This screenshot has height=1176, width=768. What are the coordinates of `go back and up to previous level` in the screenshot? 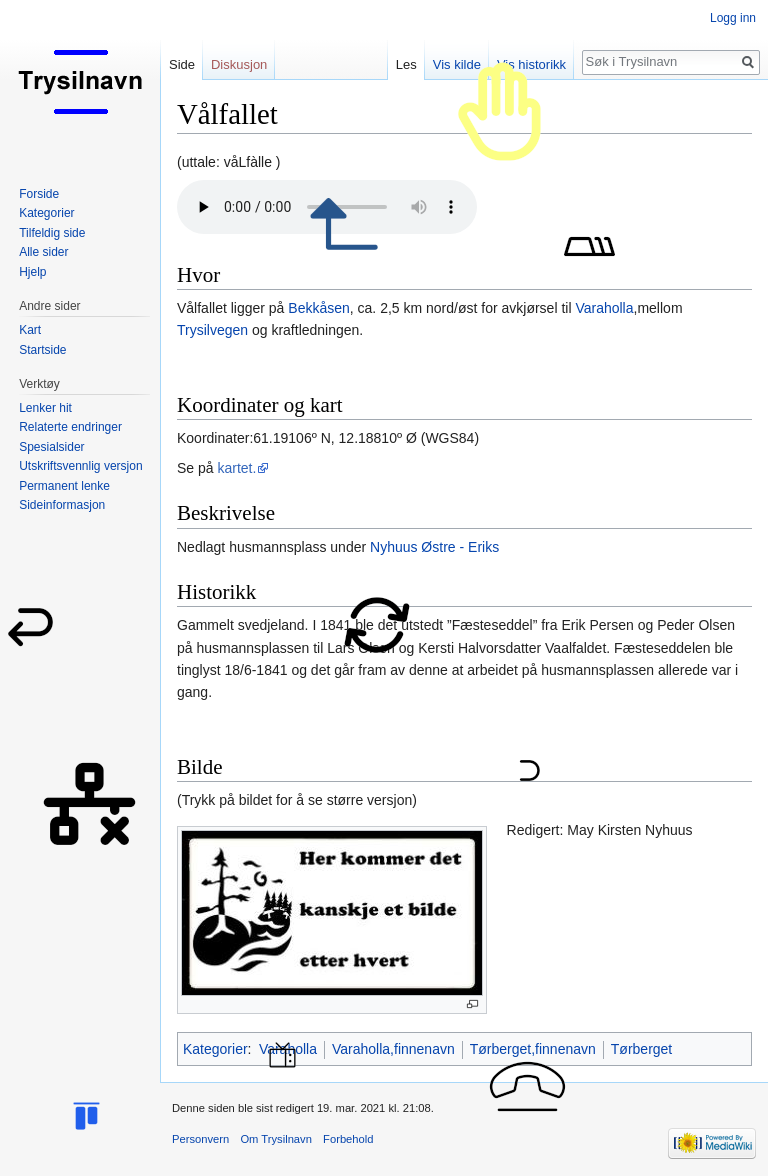 It's located at (341, 226).